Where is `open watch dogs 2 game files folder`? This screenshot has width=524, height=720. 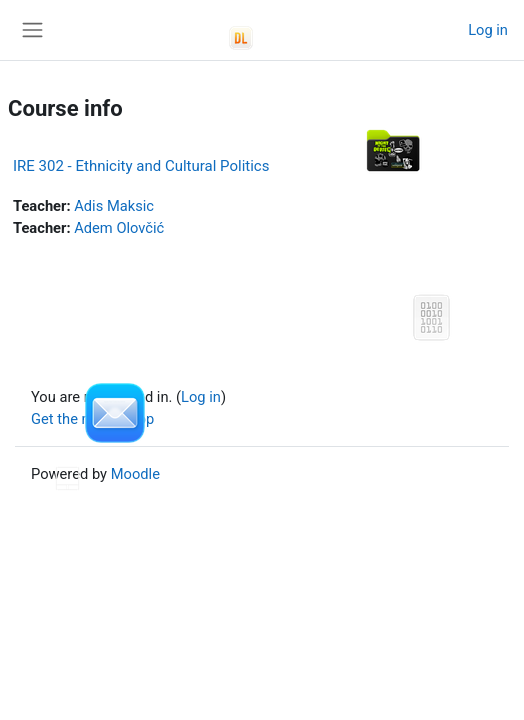
open watch dogs 2 game files folder is located at coordinates (393, 152).